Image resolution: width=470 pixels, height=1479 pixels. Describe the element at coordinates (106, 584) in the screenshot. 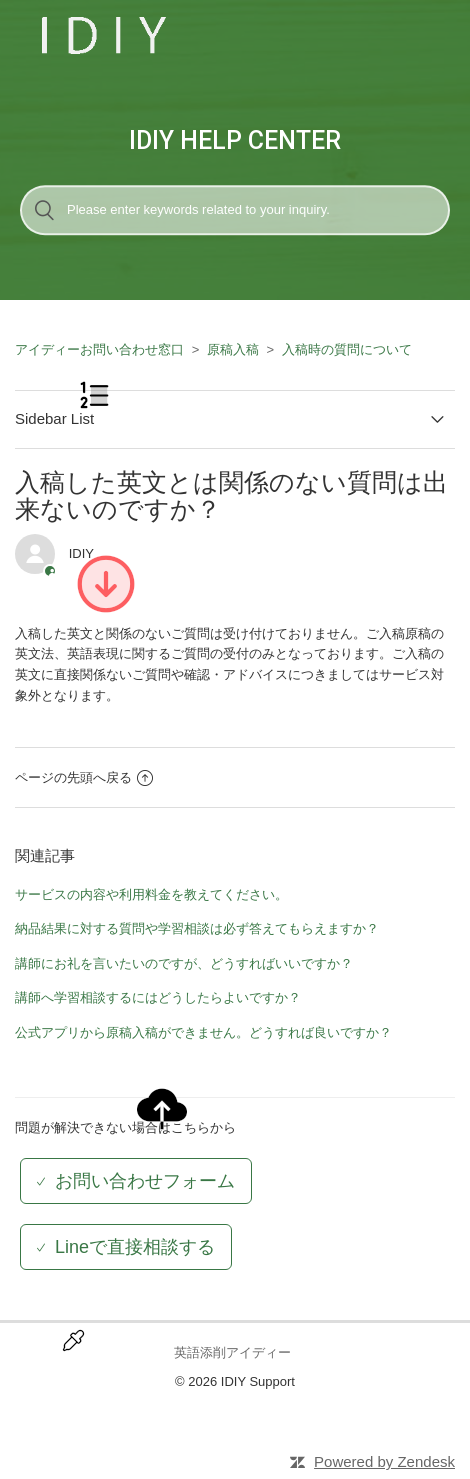

I see `download file or content` at that location.